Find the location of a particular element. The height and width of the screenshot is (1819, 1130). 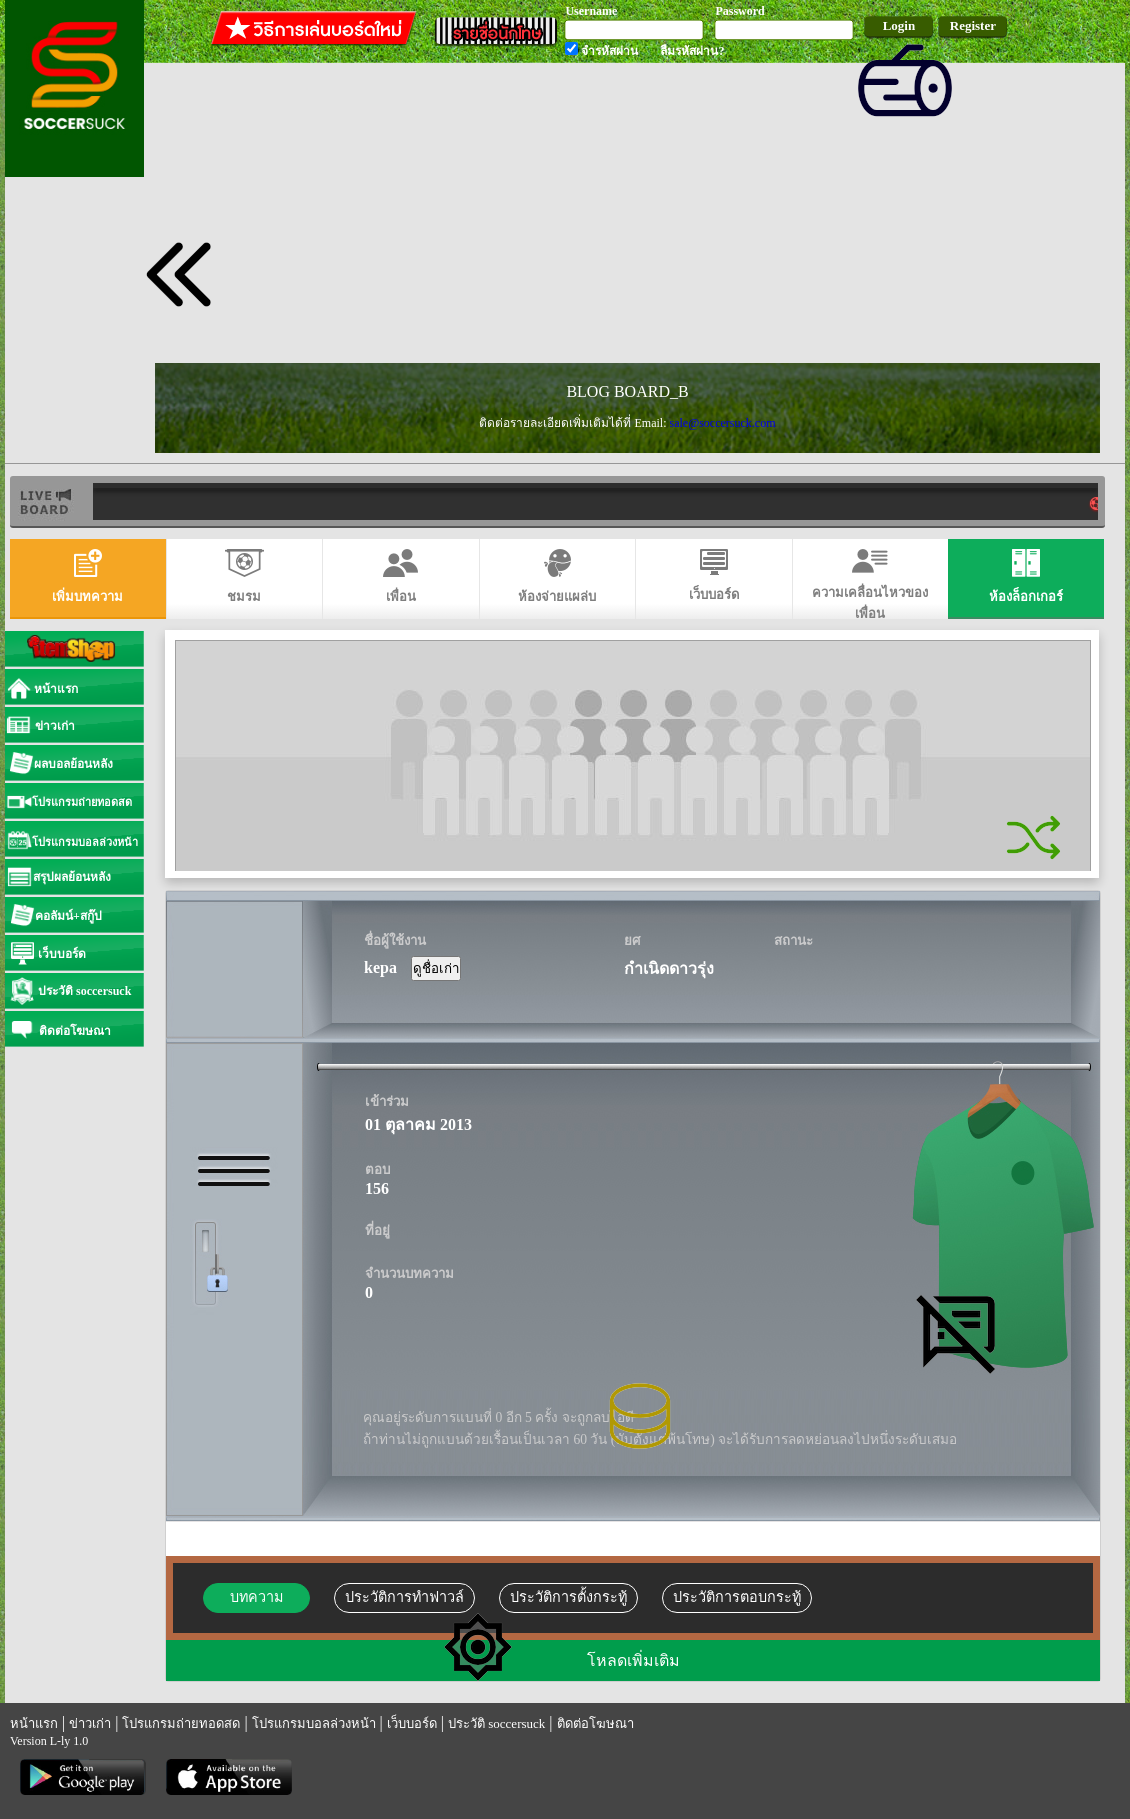

go back to the beginning is located at coordinates (181, 274).